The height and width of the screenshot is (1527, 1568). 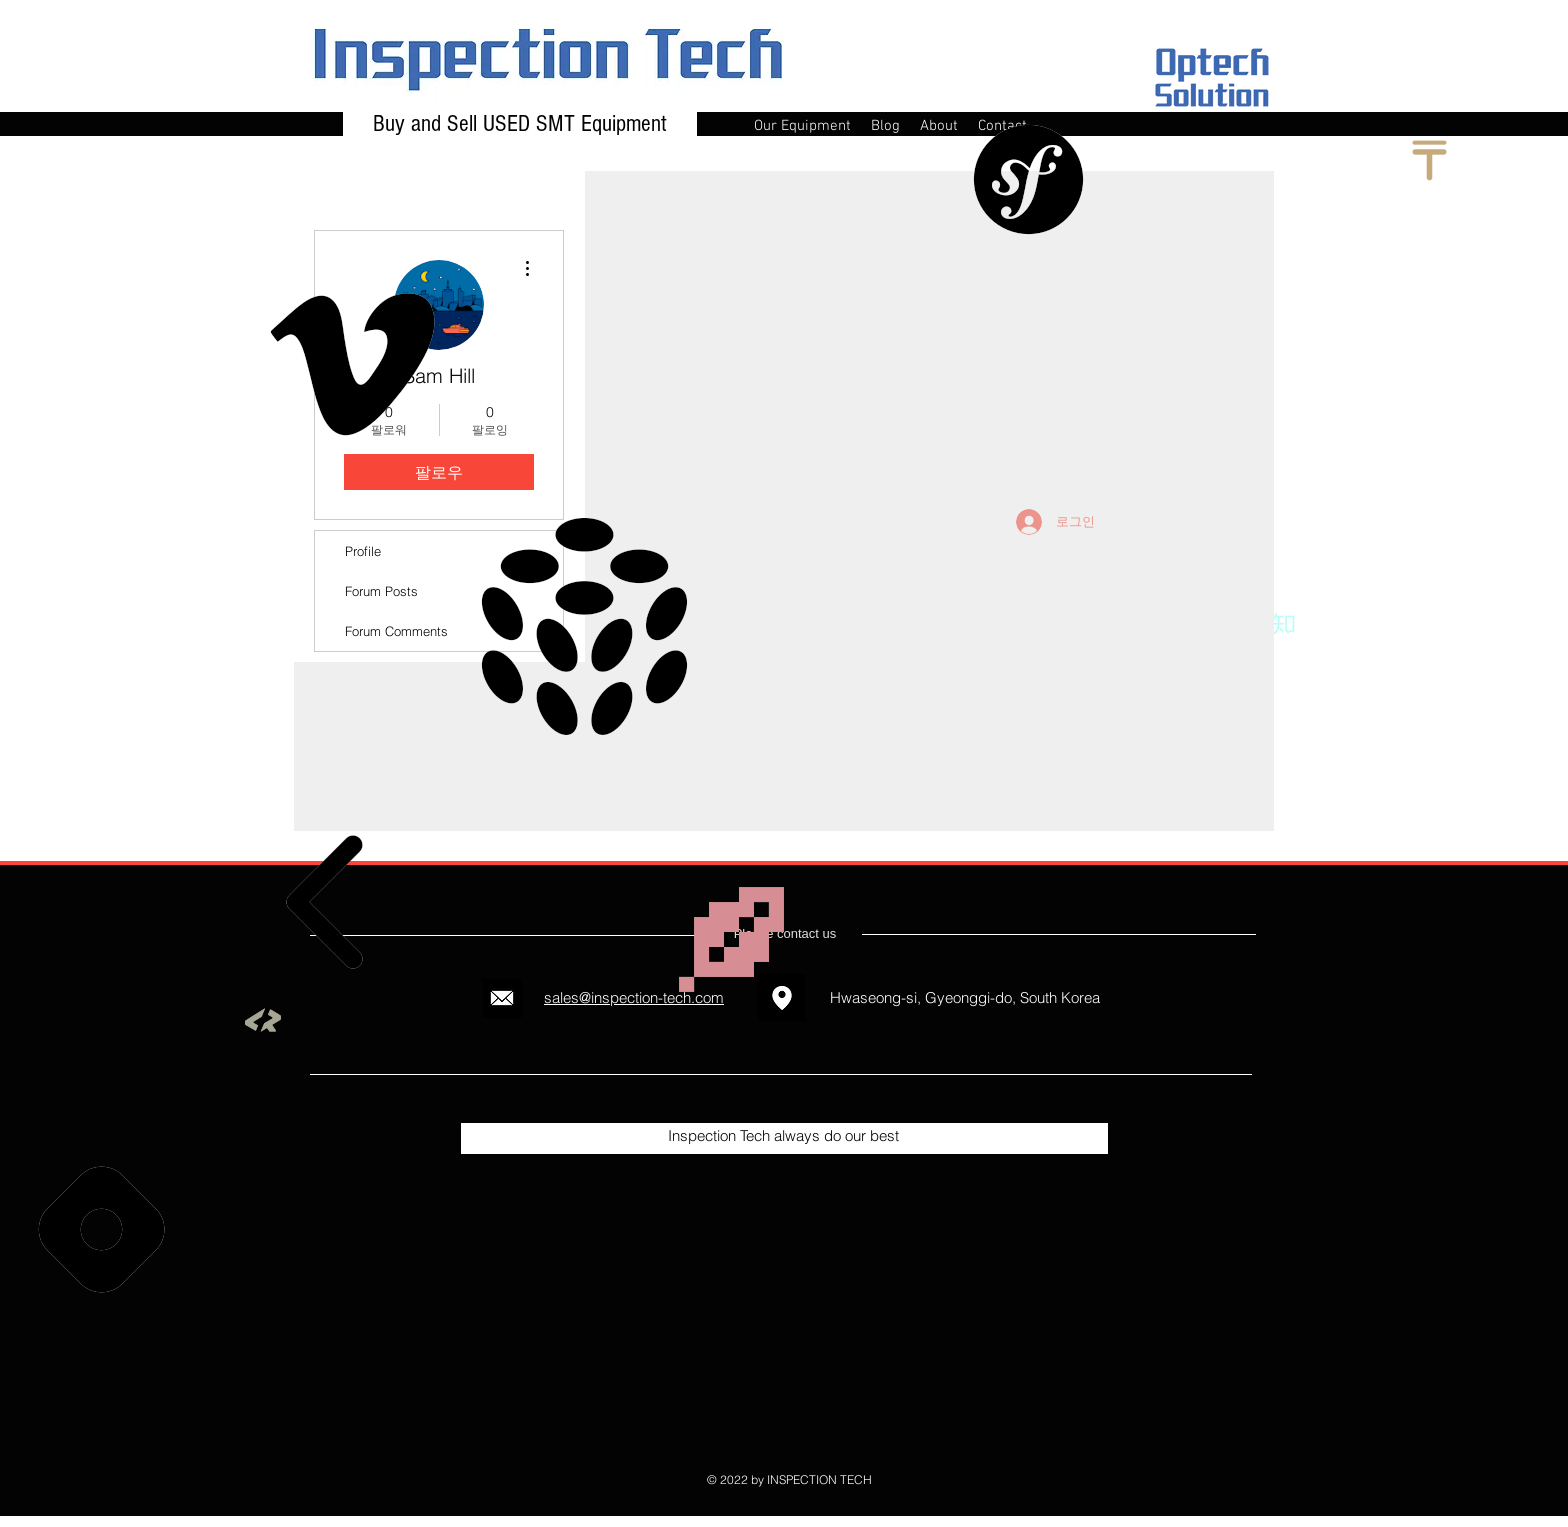 What do you see at coordinates (1283, 623) in the screenshot?
I see `open zhihu app` at bounding box center [1283, 623].